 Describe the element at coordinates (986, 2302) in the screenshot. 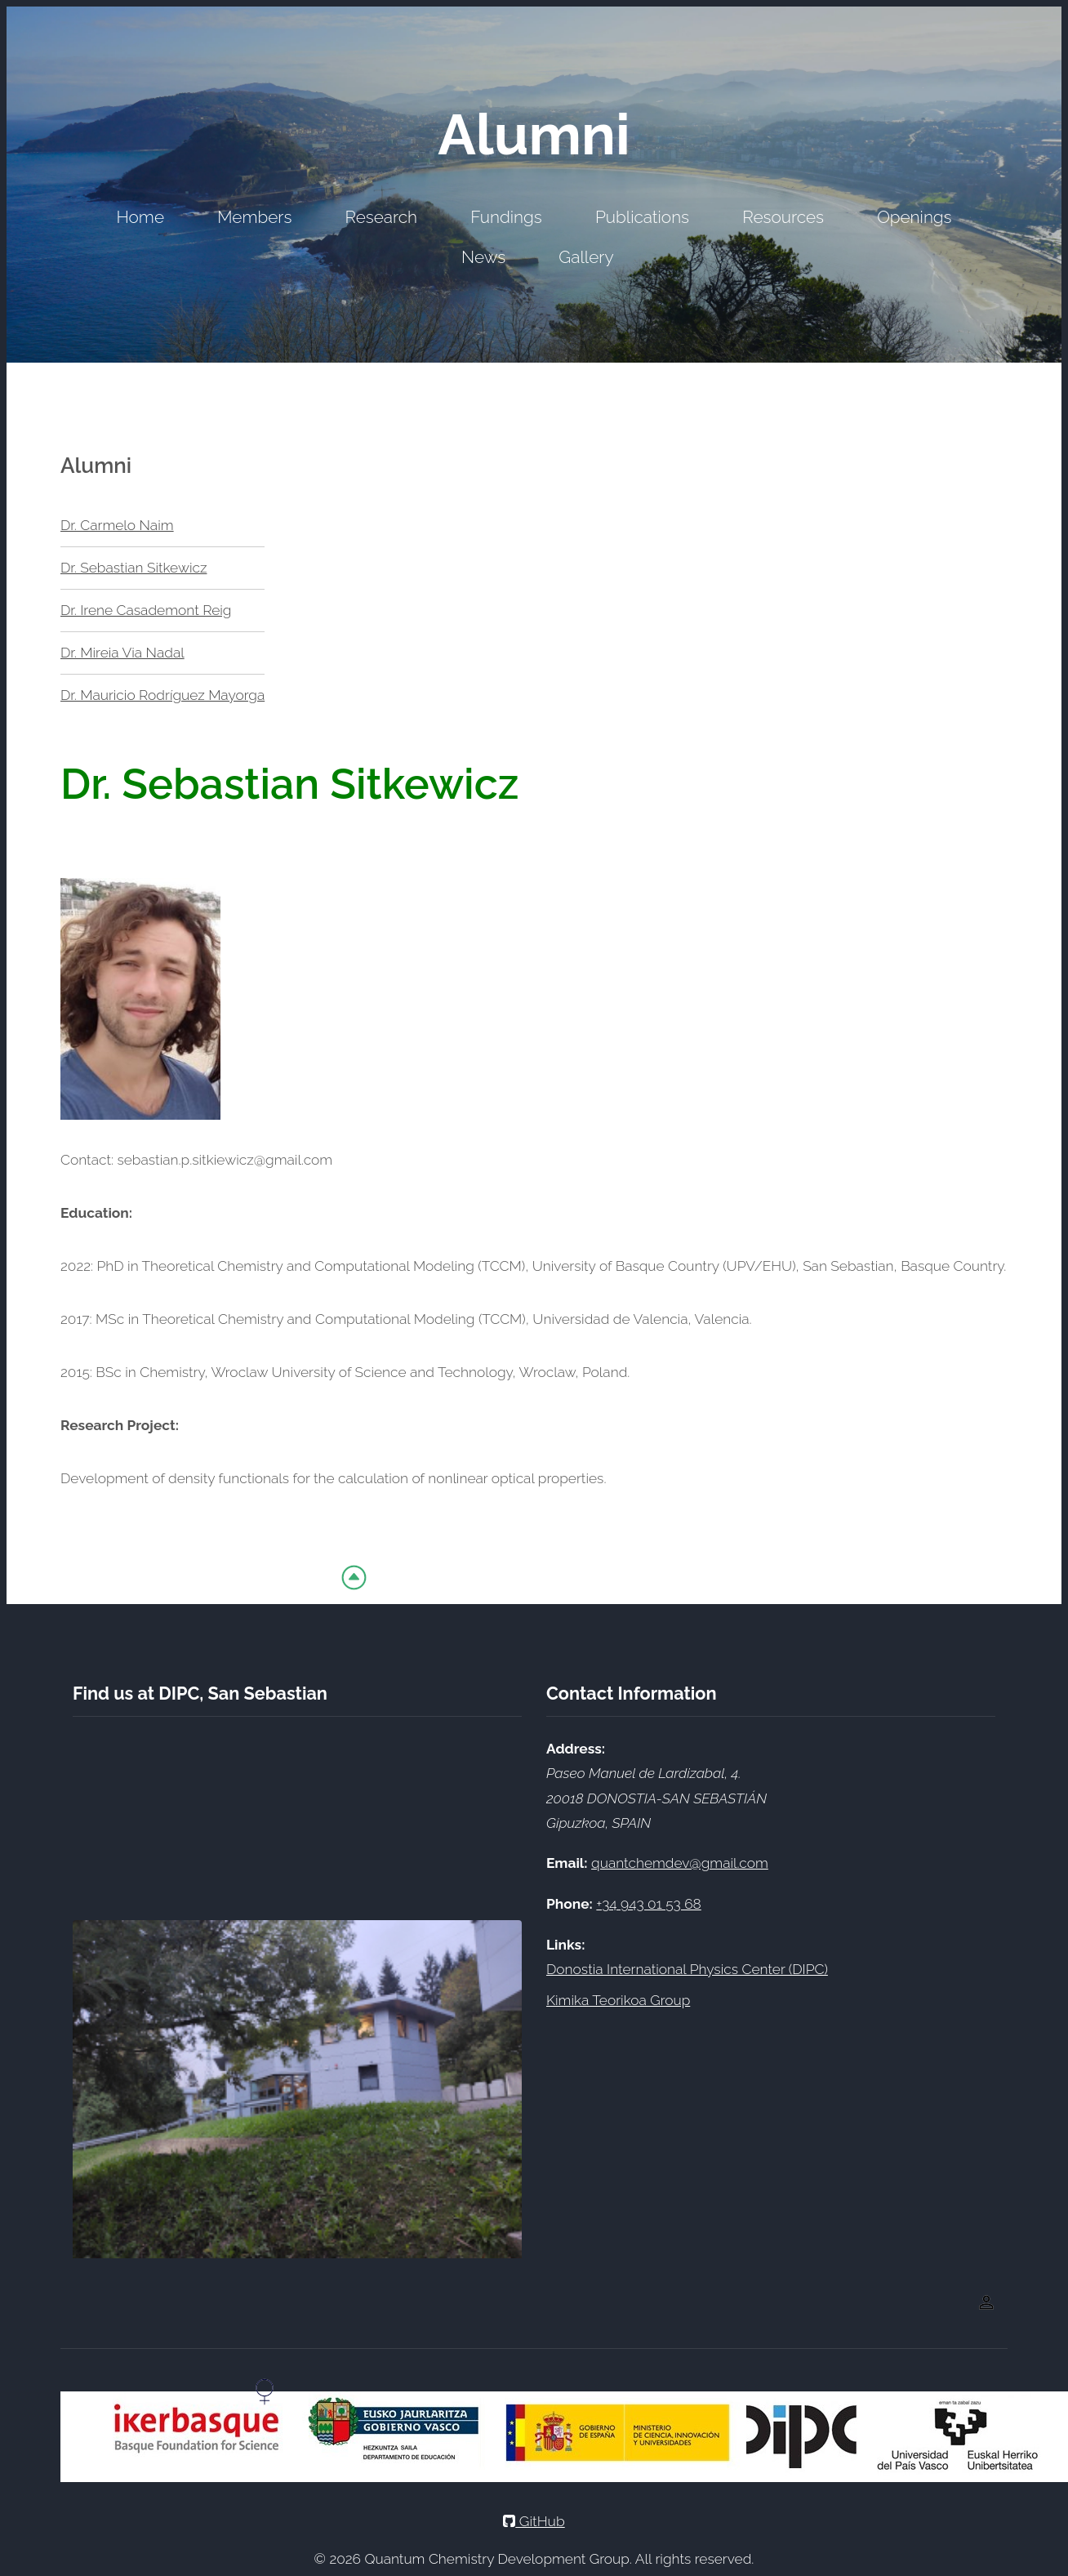

I see `view your profile` at that location.